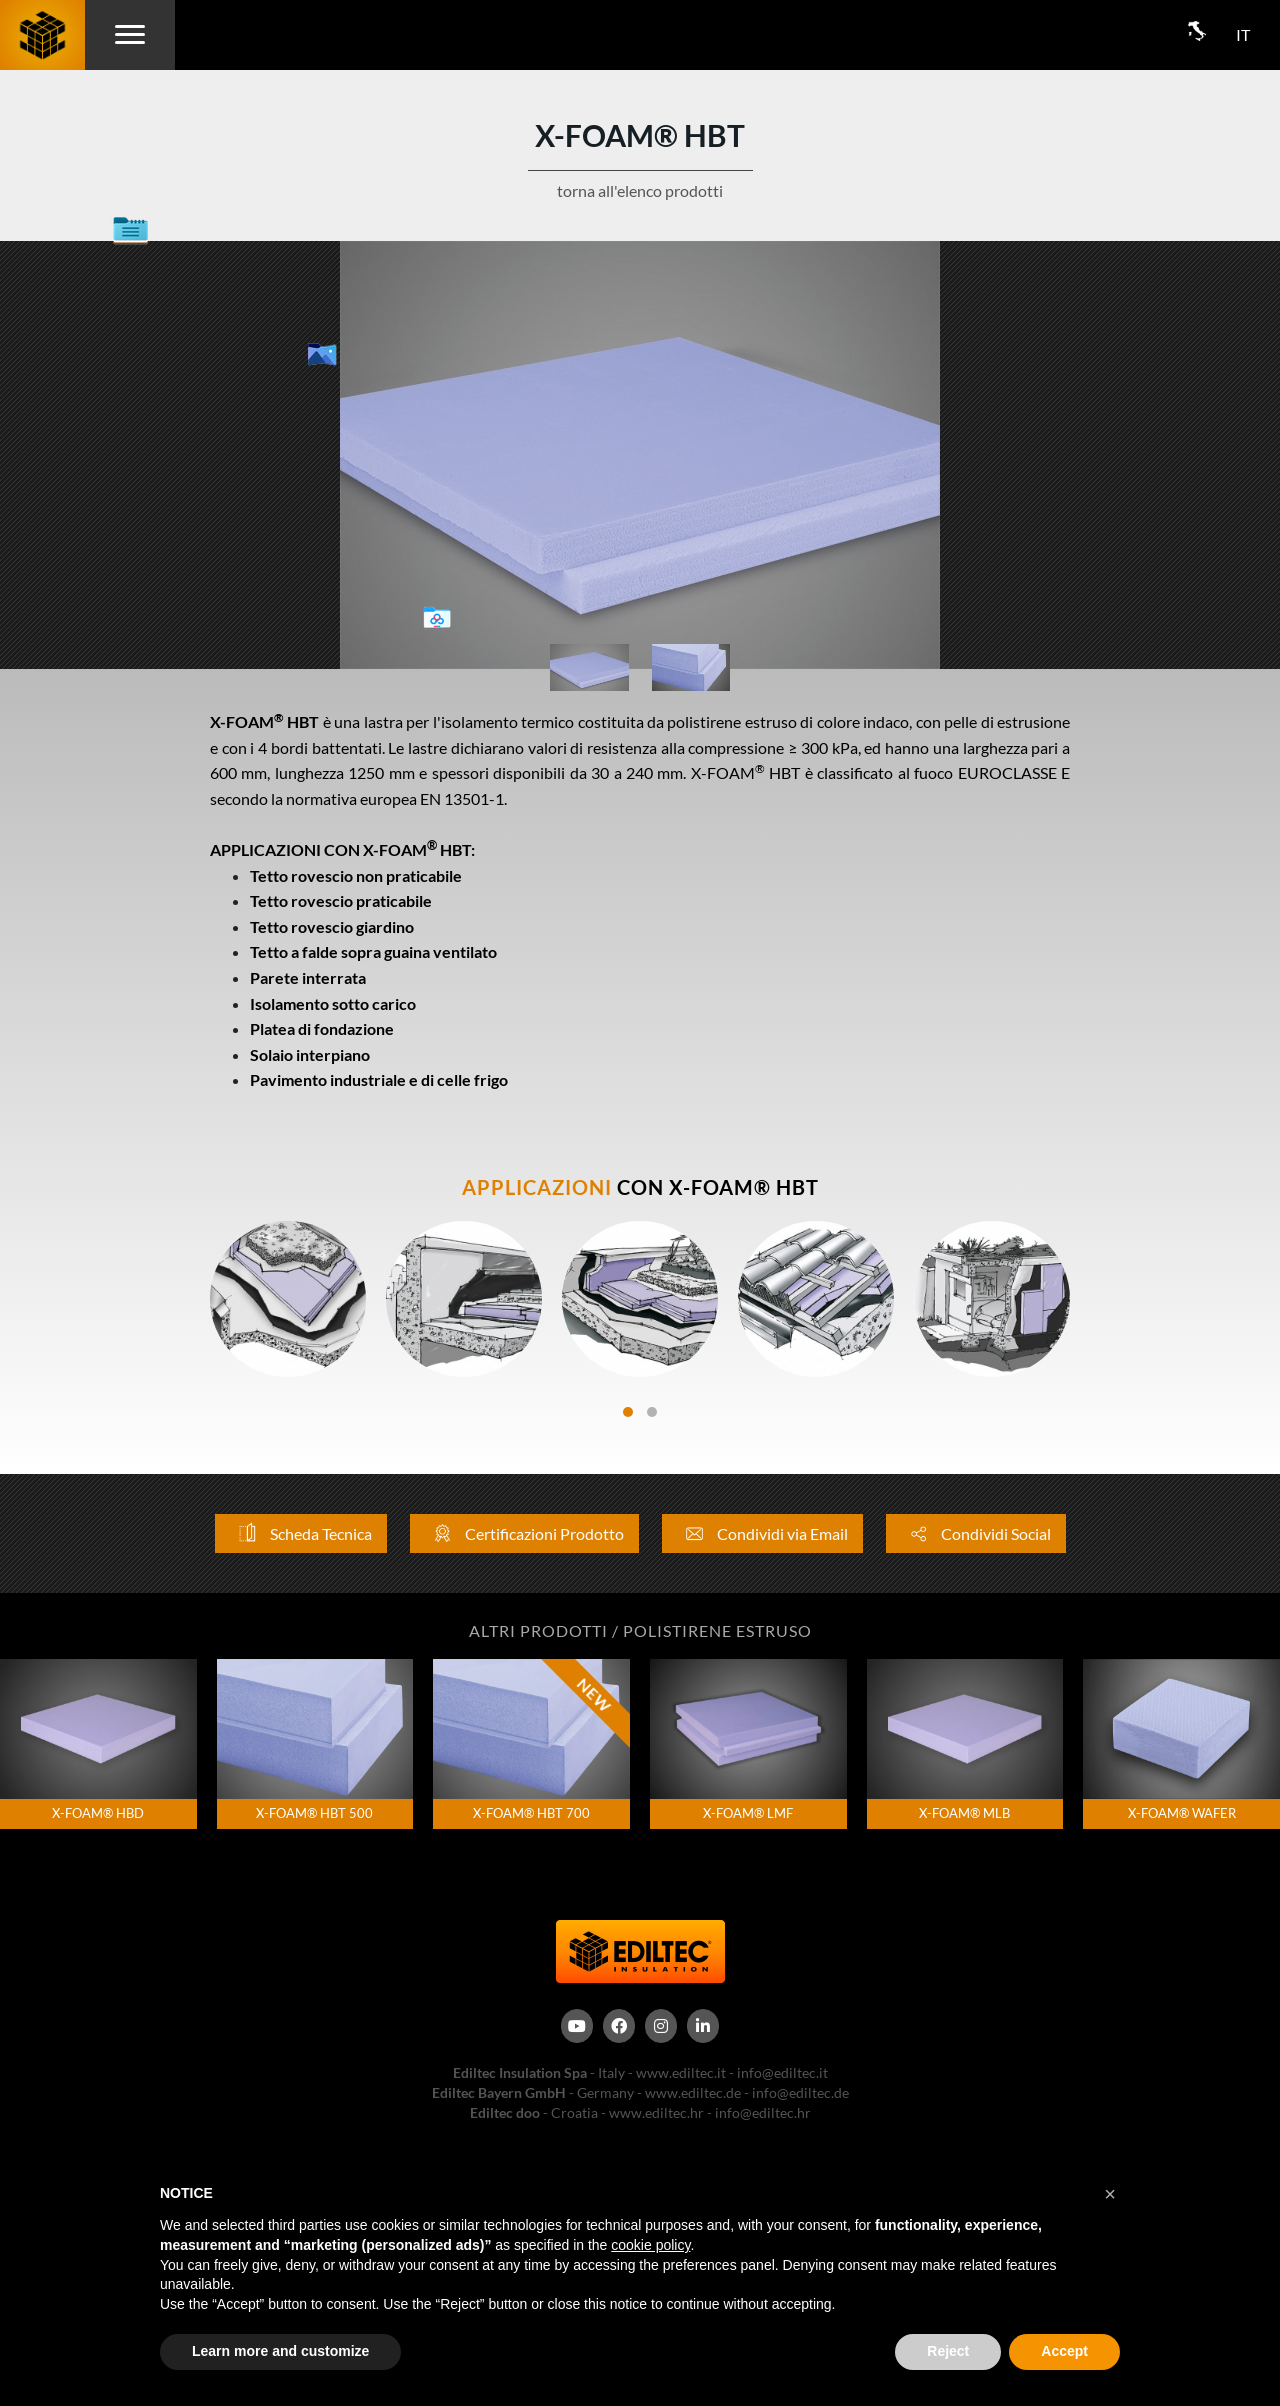 This screenshot has width=1280, height=2406. Describe the element at coordinates (130, 231) in the screenshot. I see `open notes or documents folder` at that location.